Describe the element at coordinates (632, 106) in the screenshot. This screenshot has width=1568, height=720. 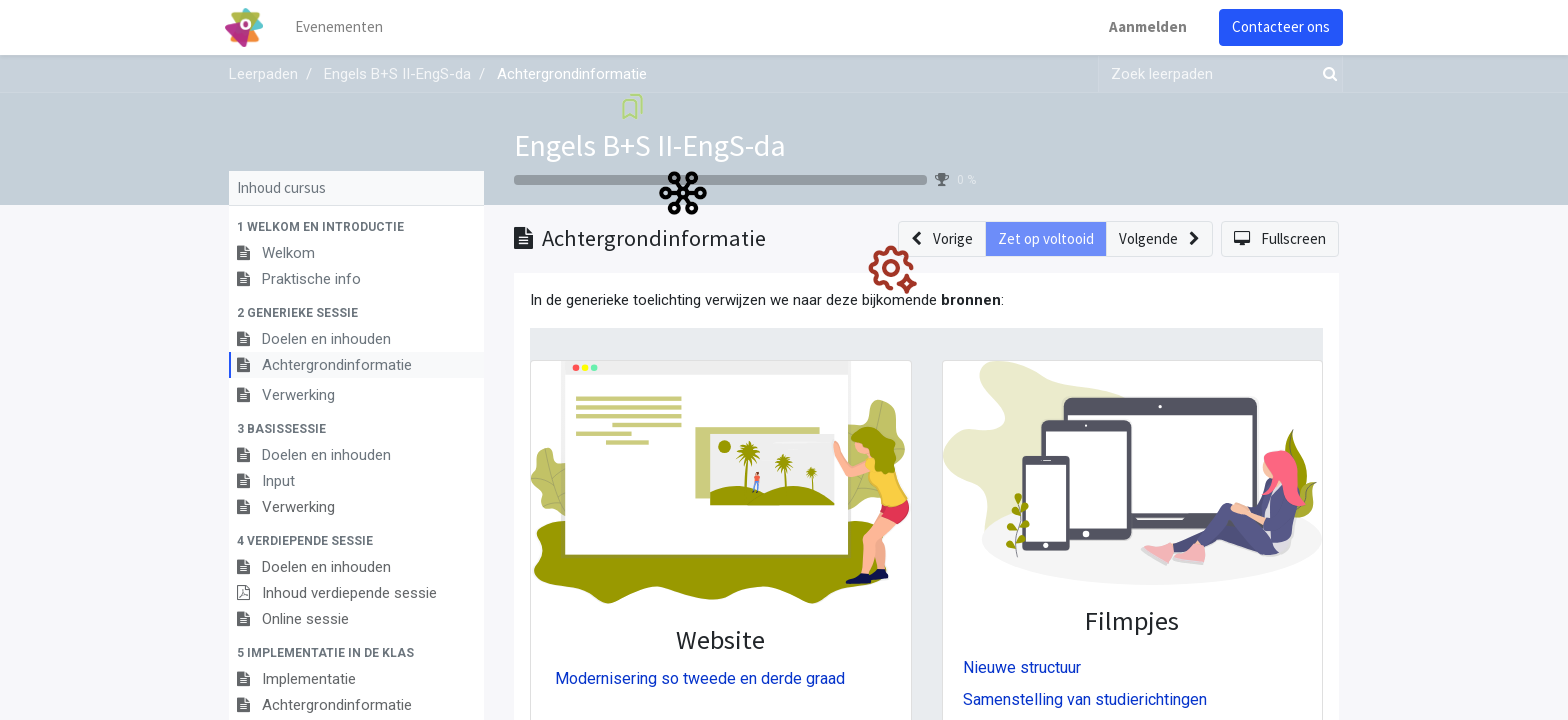
I see `view all saved bookmarks` at that location.